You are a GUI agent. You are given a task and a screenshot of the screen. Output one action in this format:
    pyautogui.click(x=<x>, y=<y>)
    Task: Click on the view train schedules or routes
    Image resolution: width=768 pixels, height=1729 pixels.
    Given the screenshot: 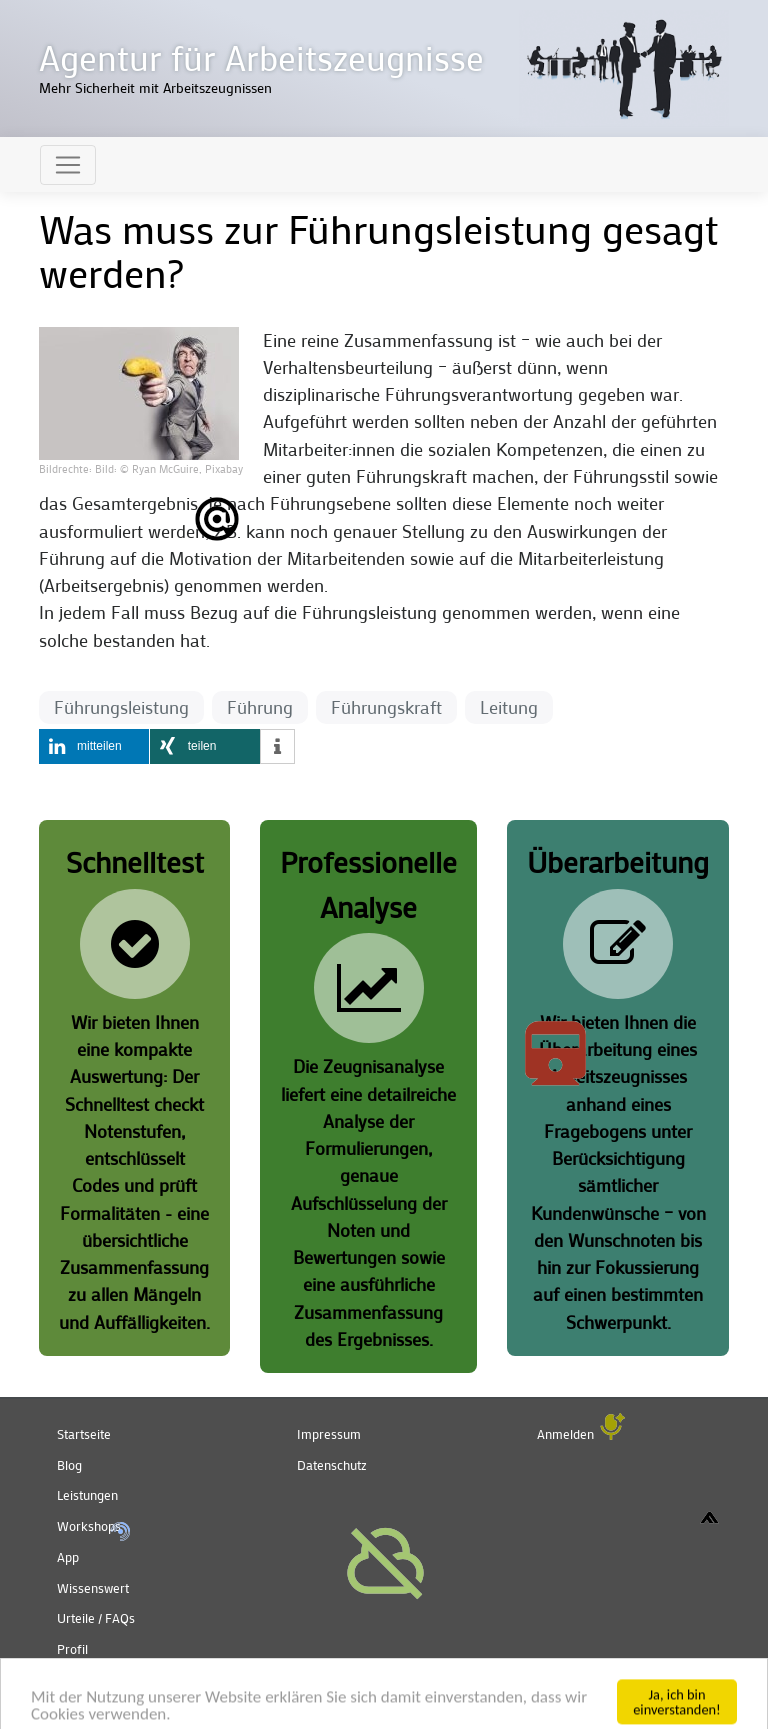 What is the action you would take?
    pyautogui.click(x=555, y=1051)
    